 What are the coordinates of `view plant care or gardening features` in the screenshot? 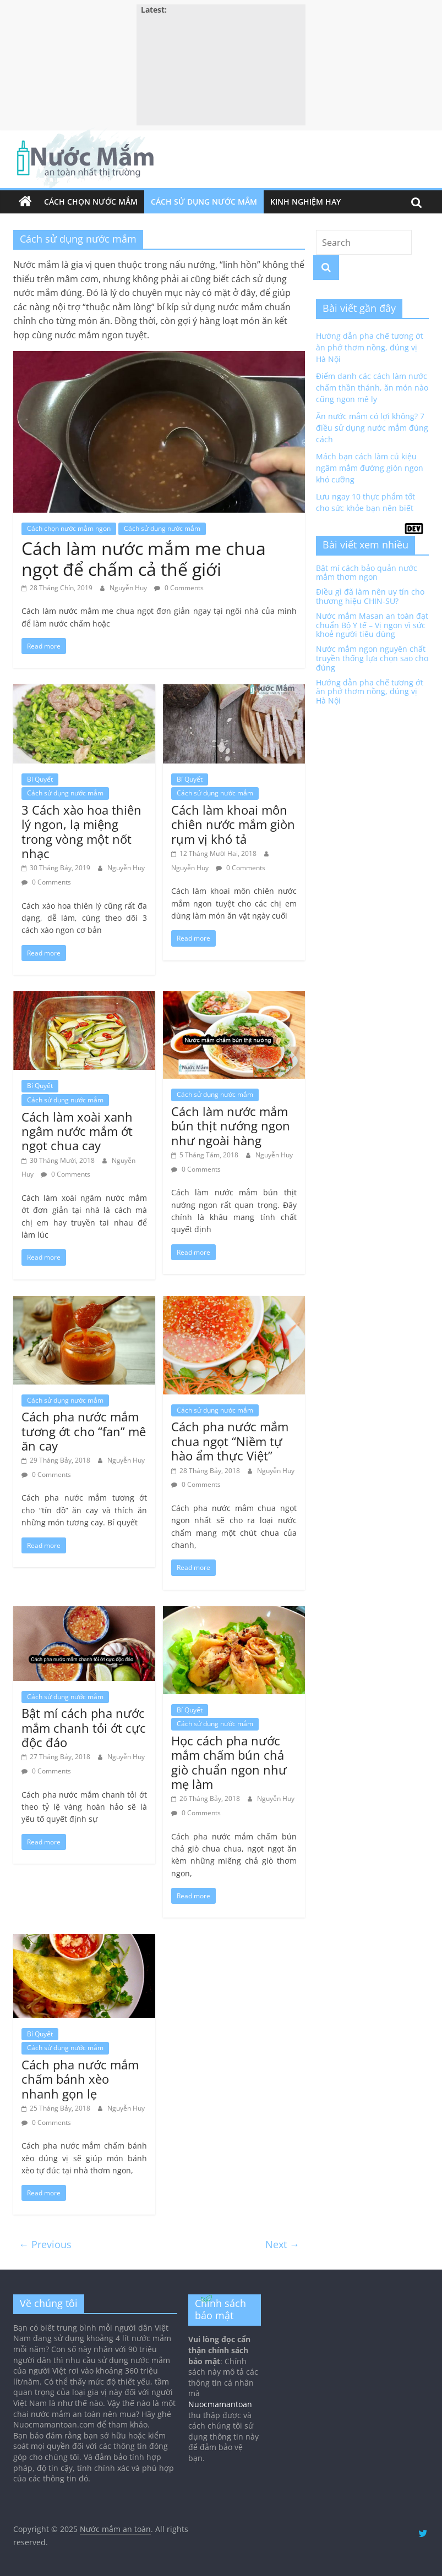 It's located at (206, 2299).